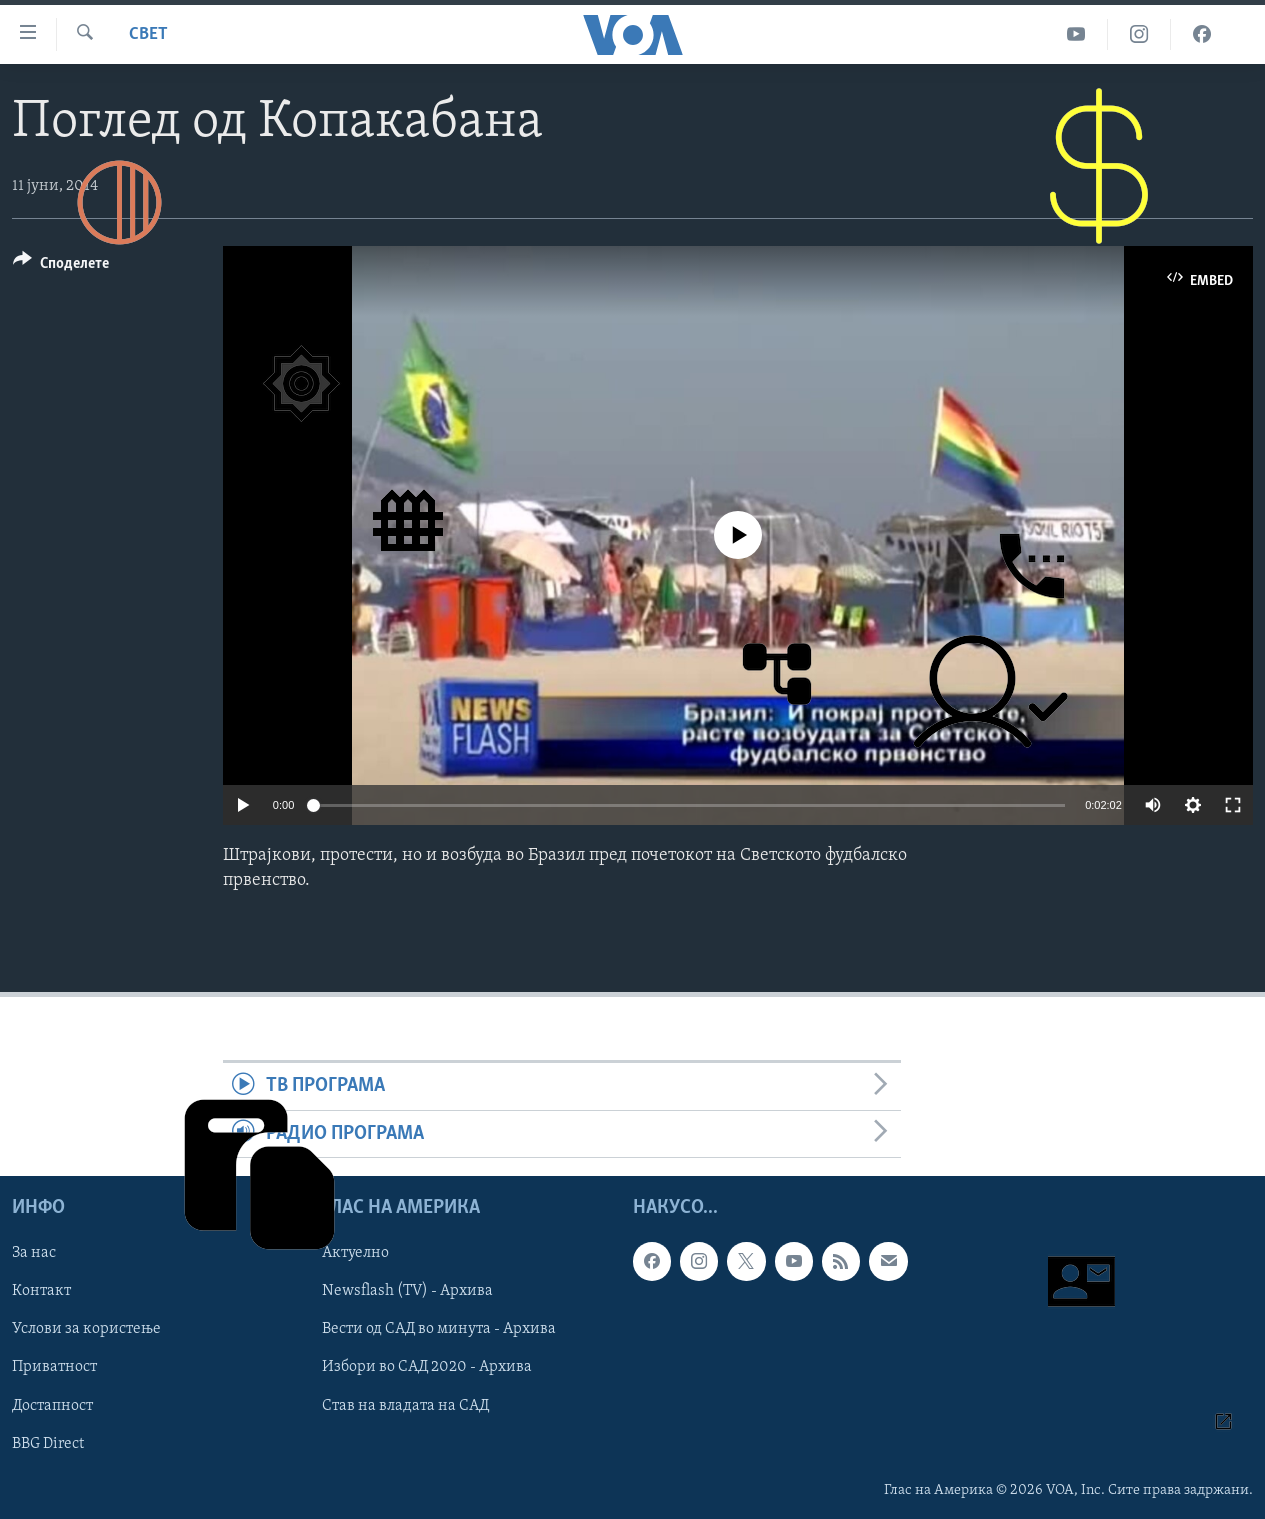 Image resolution: width=1265 pixels, height=1519 pixels. Describe the element at coordinates (408, 520) in the screenshot. I see `access fence or boundary settings` at that location.